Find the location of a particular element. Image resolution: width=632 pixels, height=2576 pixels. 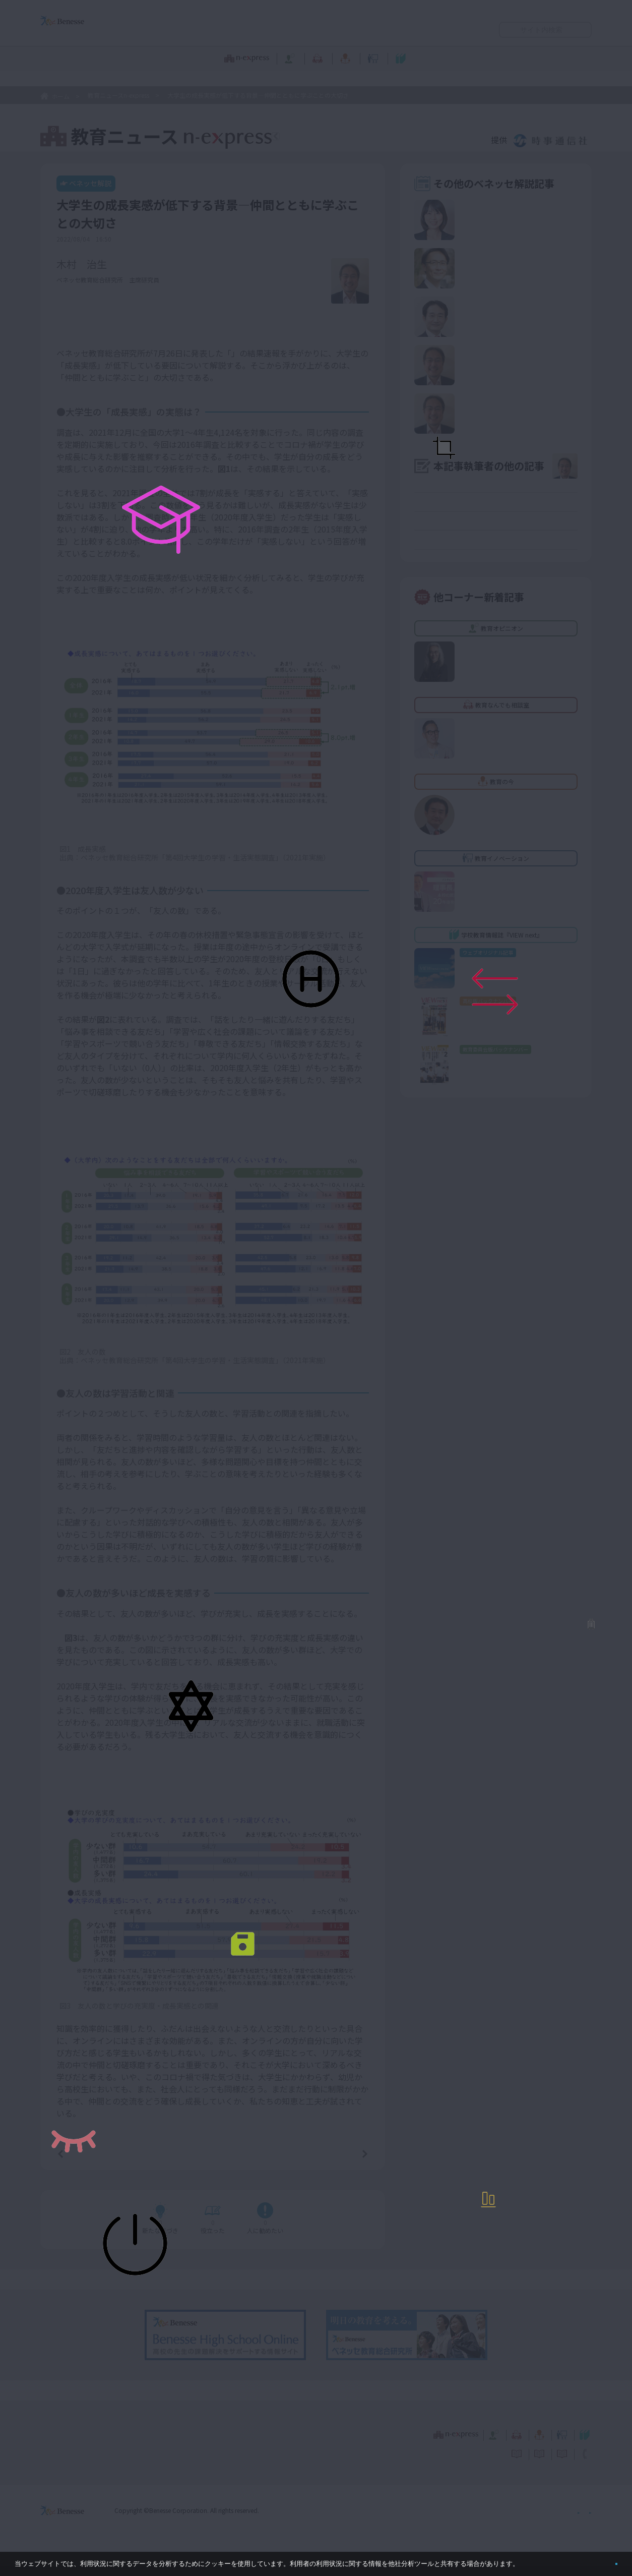

save current file or document is located at coordinates (242, 1944).